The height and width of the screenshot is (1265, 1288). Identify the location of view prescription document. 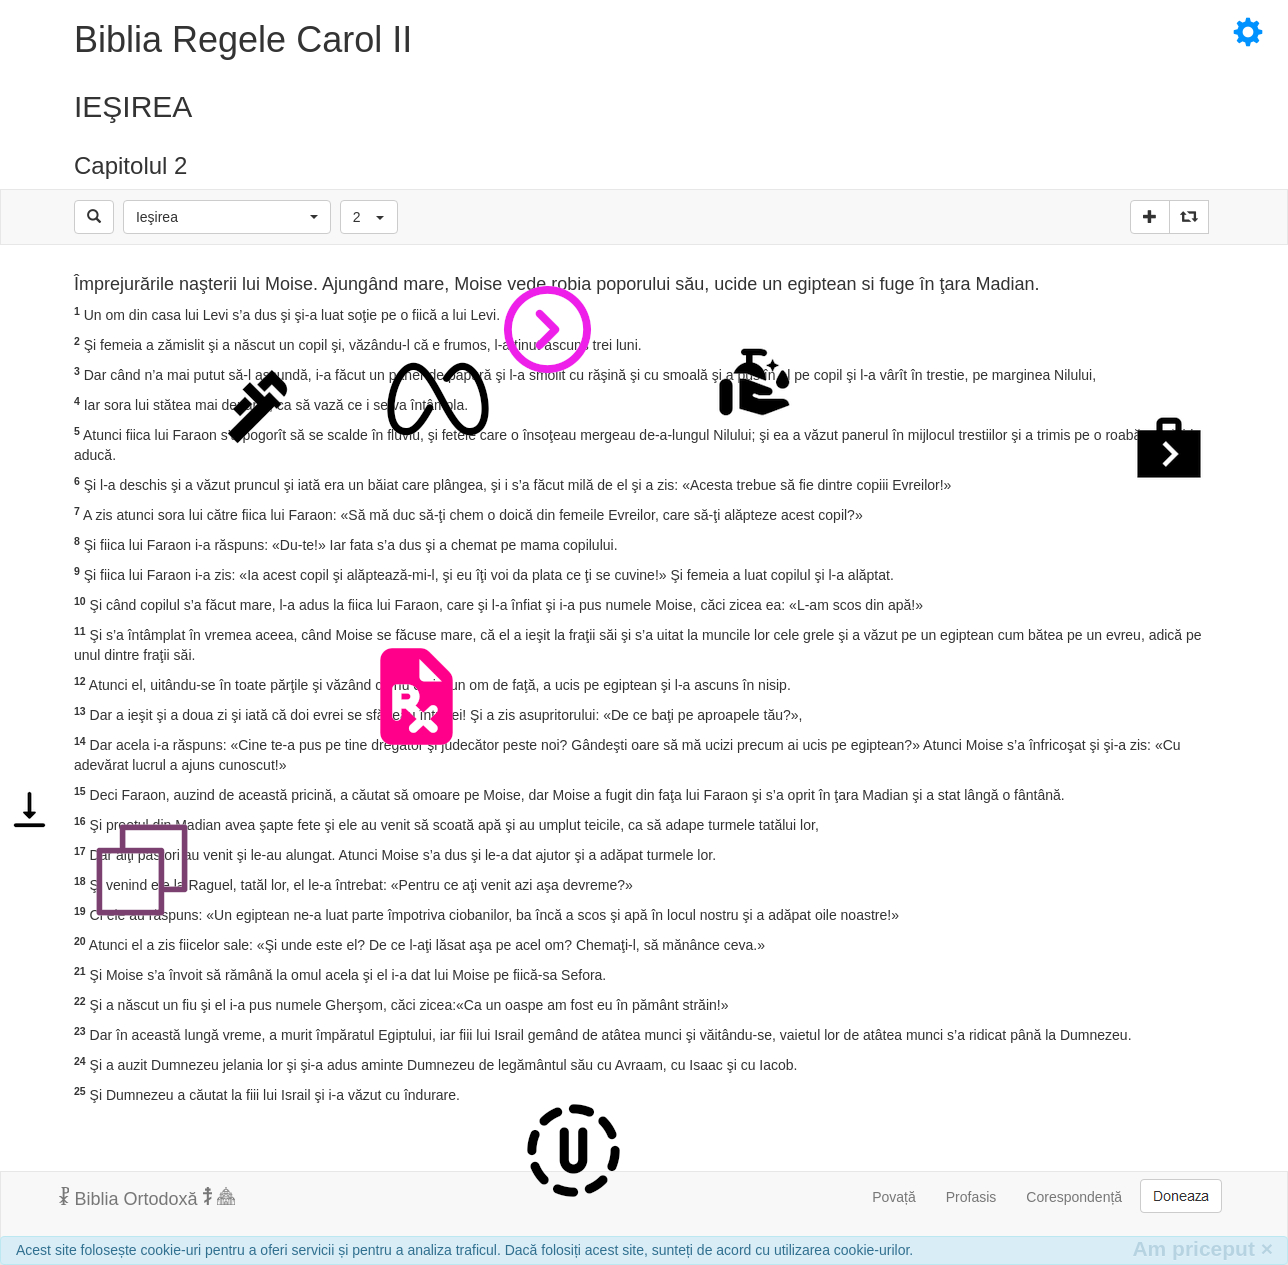
(416, 696).